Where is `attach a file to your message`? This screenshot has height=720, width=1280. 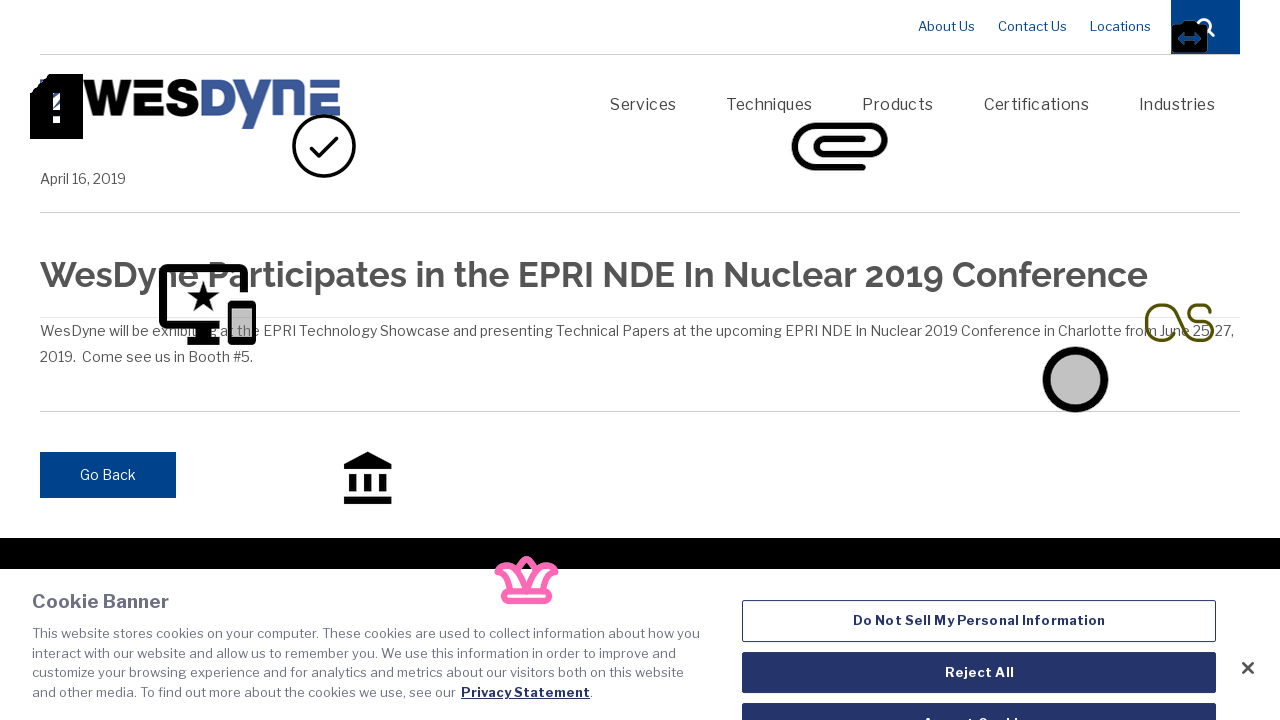
attach a file to your message is located at coordinates (837, 146).